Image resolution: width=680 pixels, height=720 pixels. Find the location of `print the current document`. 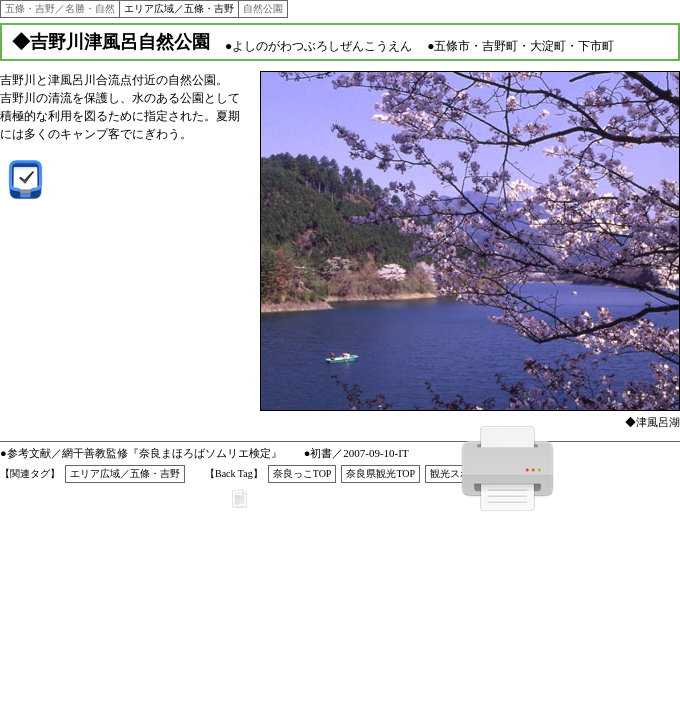

print the current document is located at coordinates (507, 468).